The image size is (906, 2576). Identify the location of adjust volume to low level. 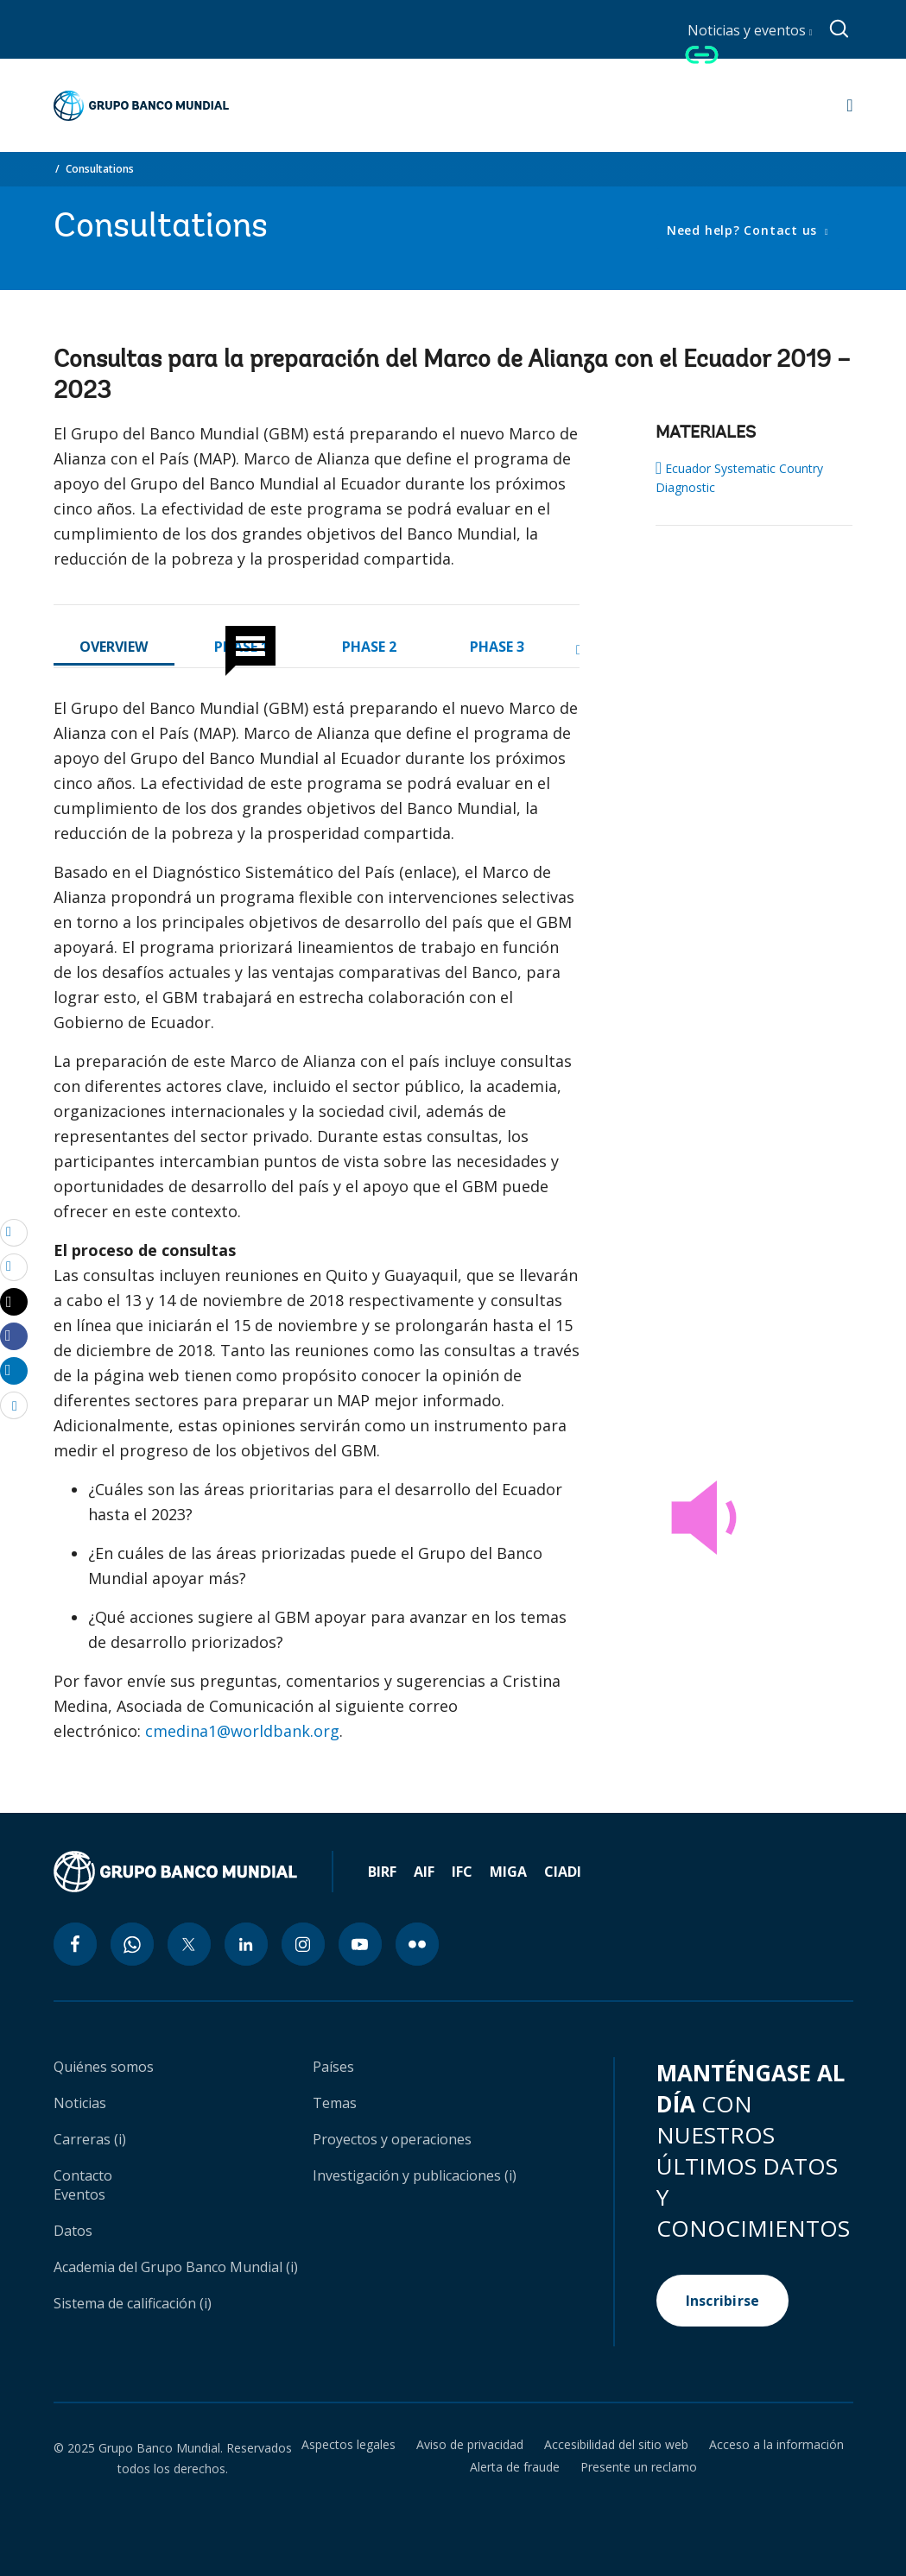
(704, 1518).